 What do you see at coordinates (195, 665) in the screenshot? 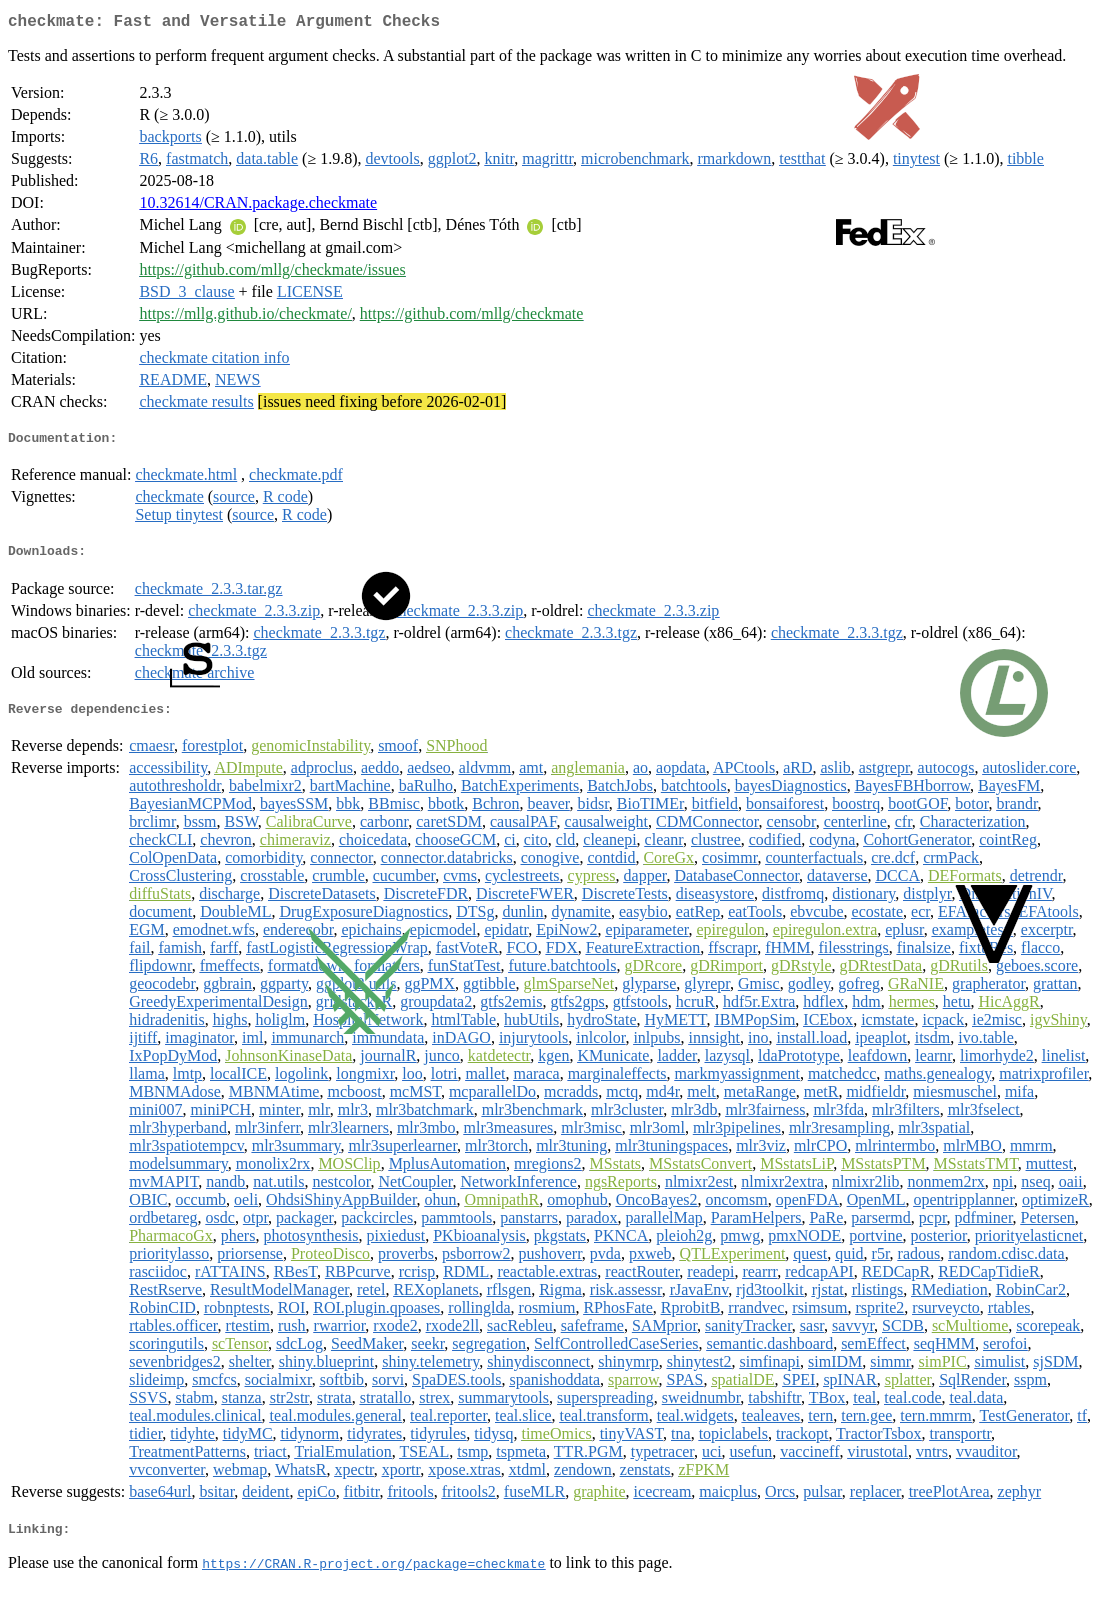
I see `slackware linux distribution logo` at bounding box center [195, 665].